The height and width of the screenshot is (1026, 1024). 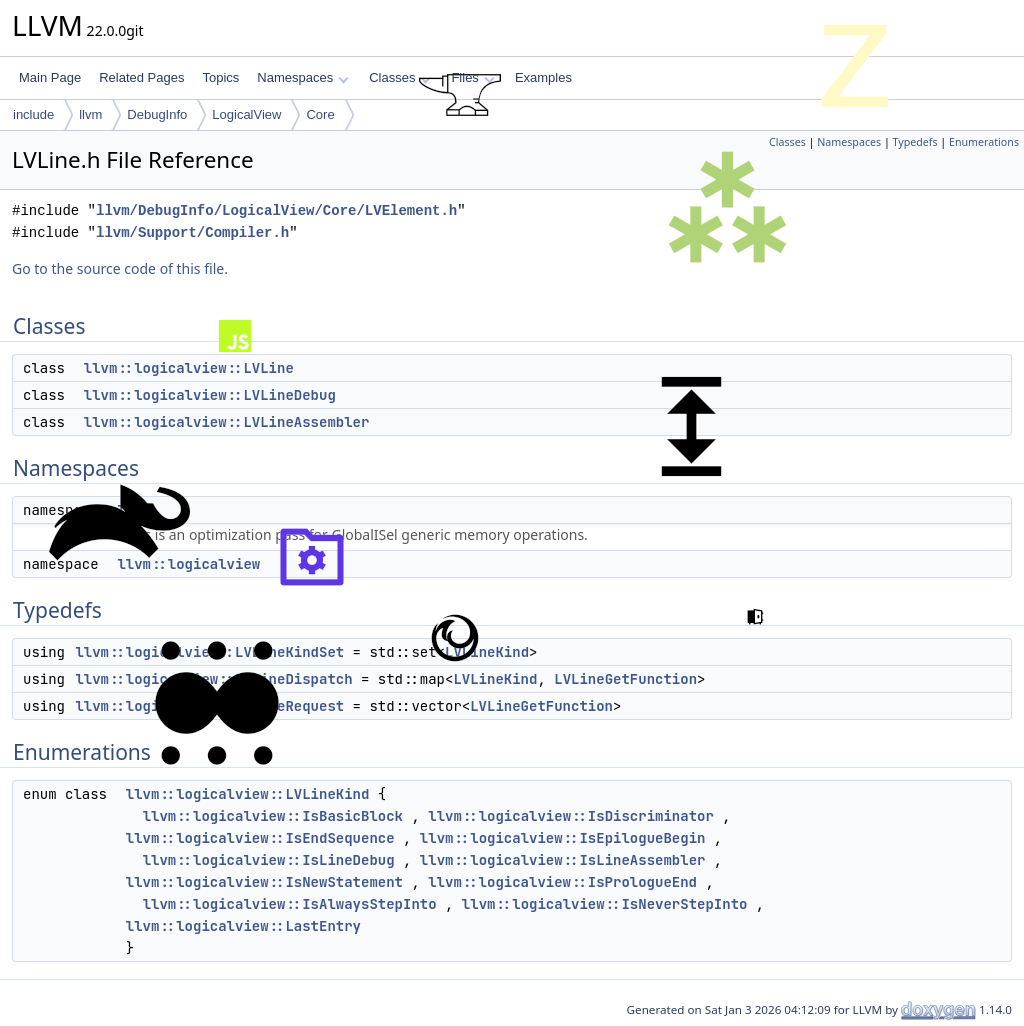 What do you see at coordinates (855, 66) in the screenshot?
I see `open zotero reference manager` at bounding box center [855, 66].